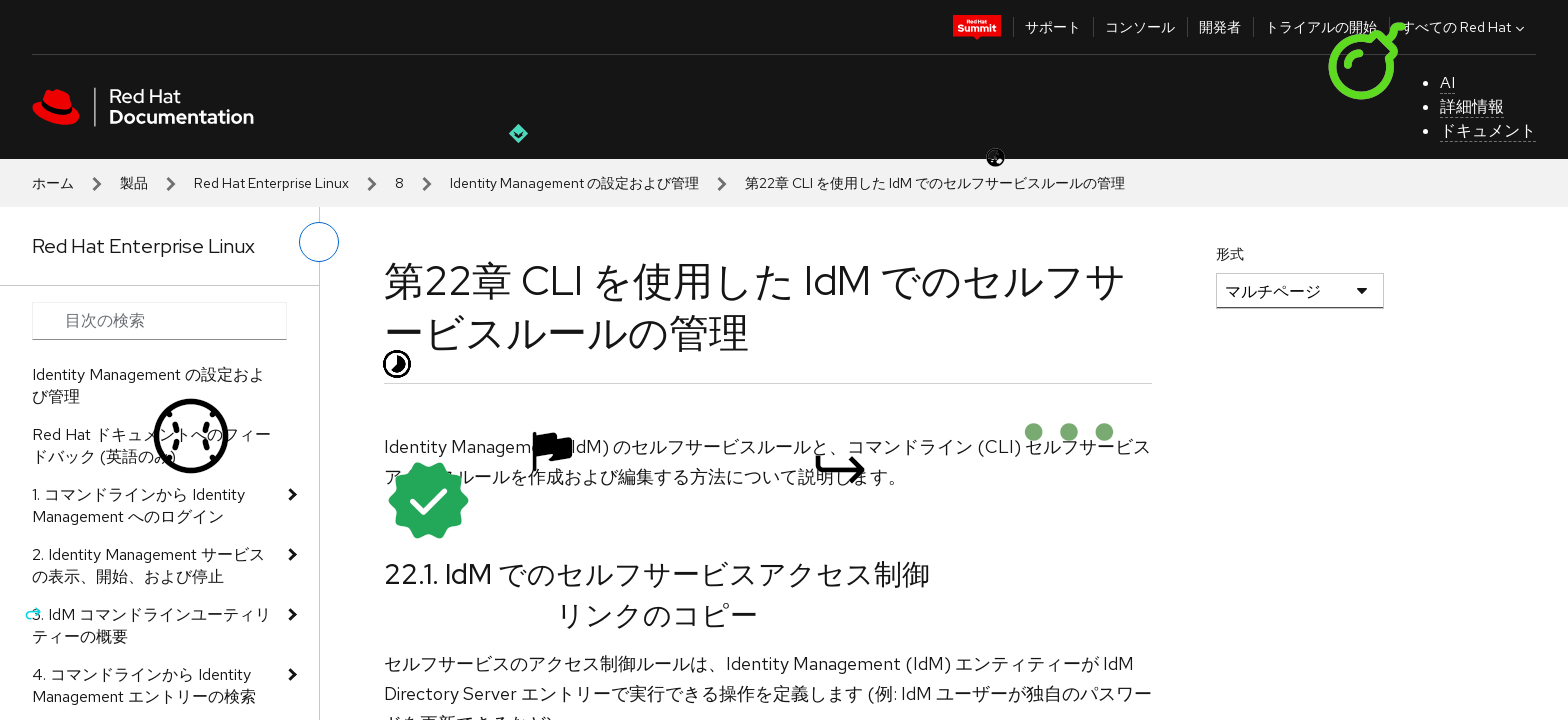 The image size is (1568, 720). What do you see at coordinates (518, 133) in the screenshot?
I see `discord hypesquad house of balance badge` at bounding box center [518, 133].